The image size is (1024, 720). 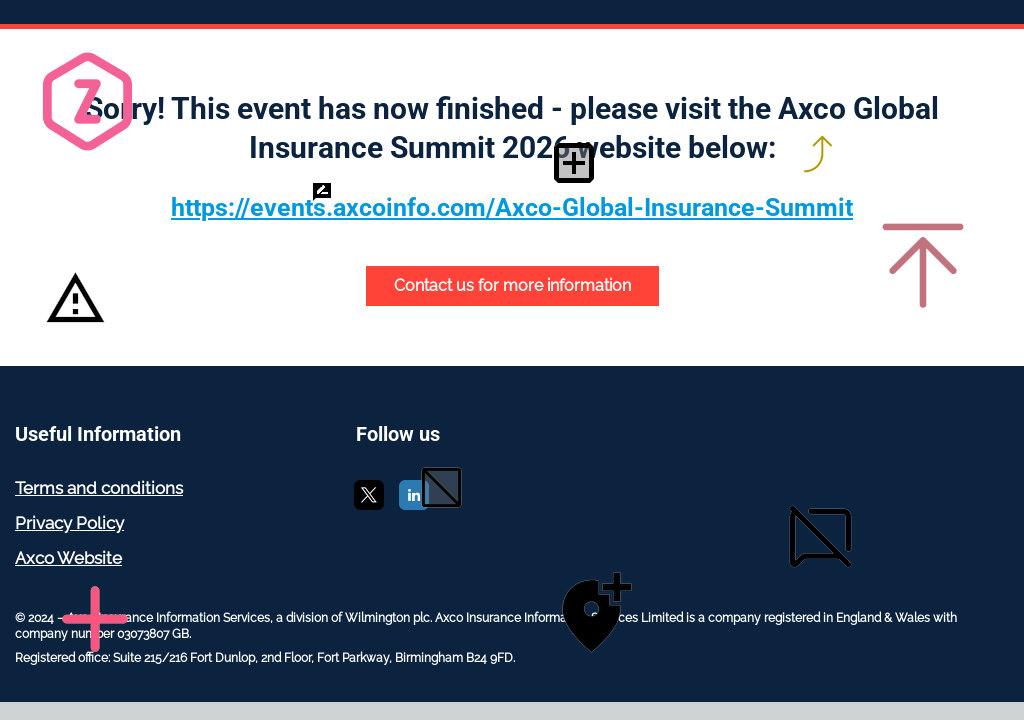 I want to click on go back and up in navigation, so click(x=818, y=154).